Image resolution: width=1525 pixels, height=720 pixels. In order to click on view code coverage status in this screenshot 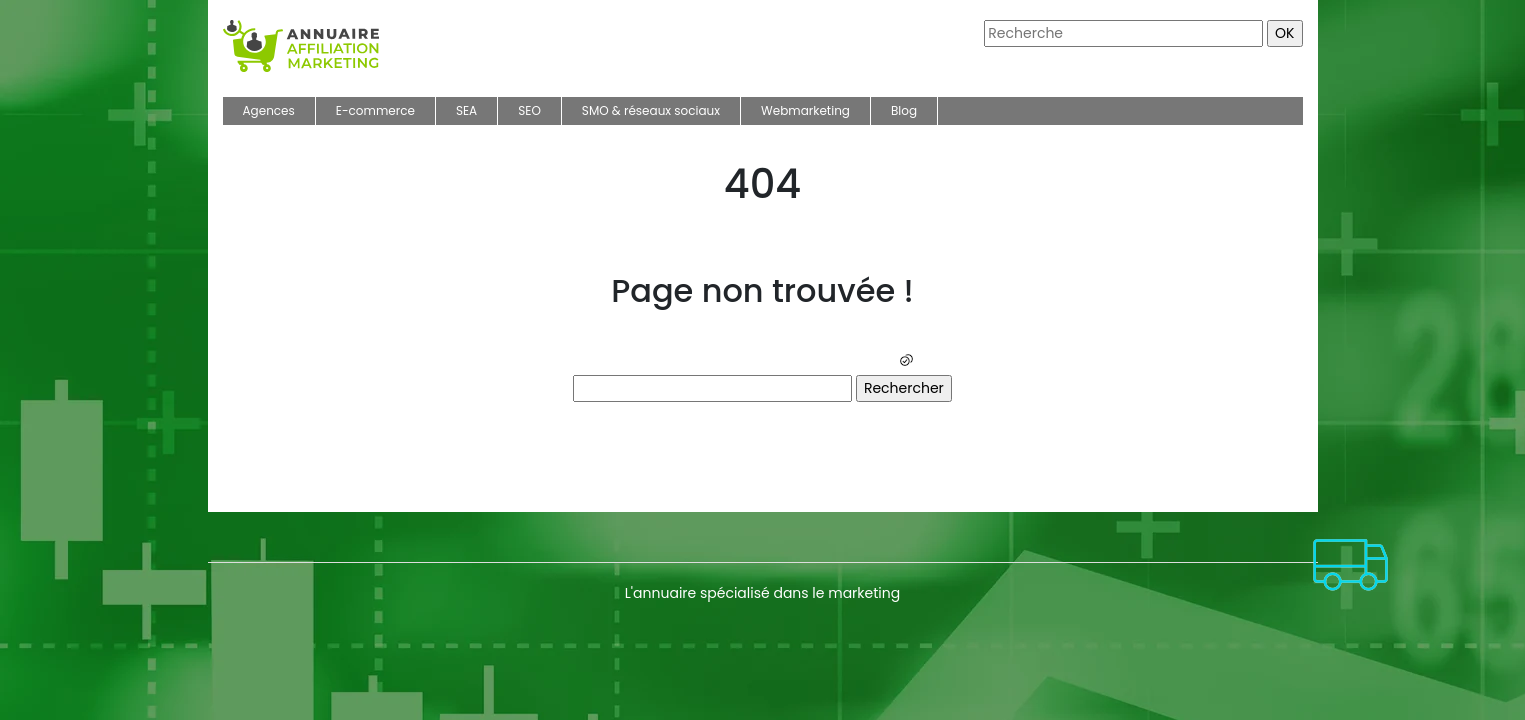, I will do `click(906, 359)`.